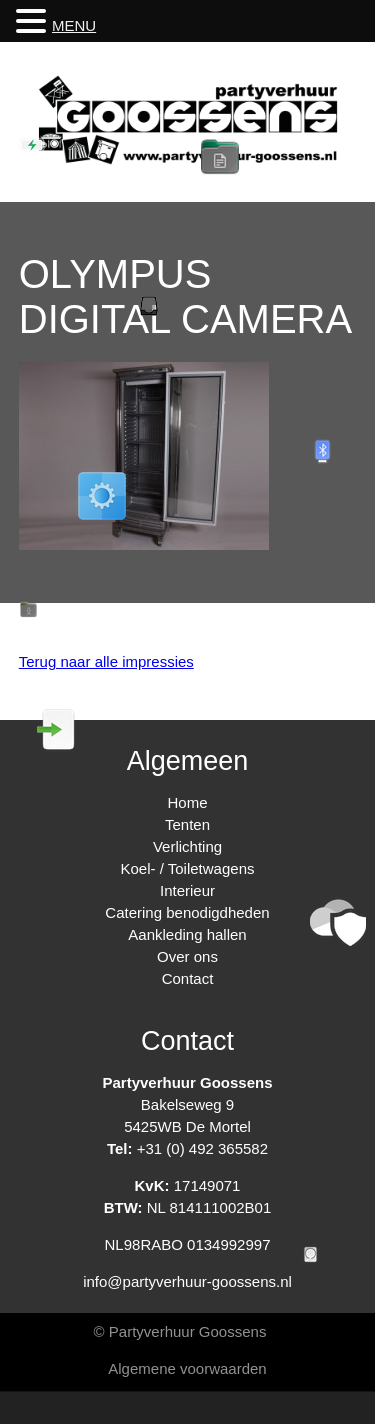 Image resolution: width=375 pixels, height=1424 pixels. Describe the element at coordinates (310, 1254) in the screenshot. I see `open disk utility application` at that location.